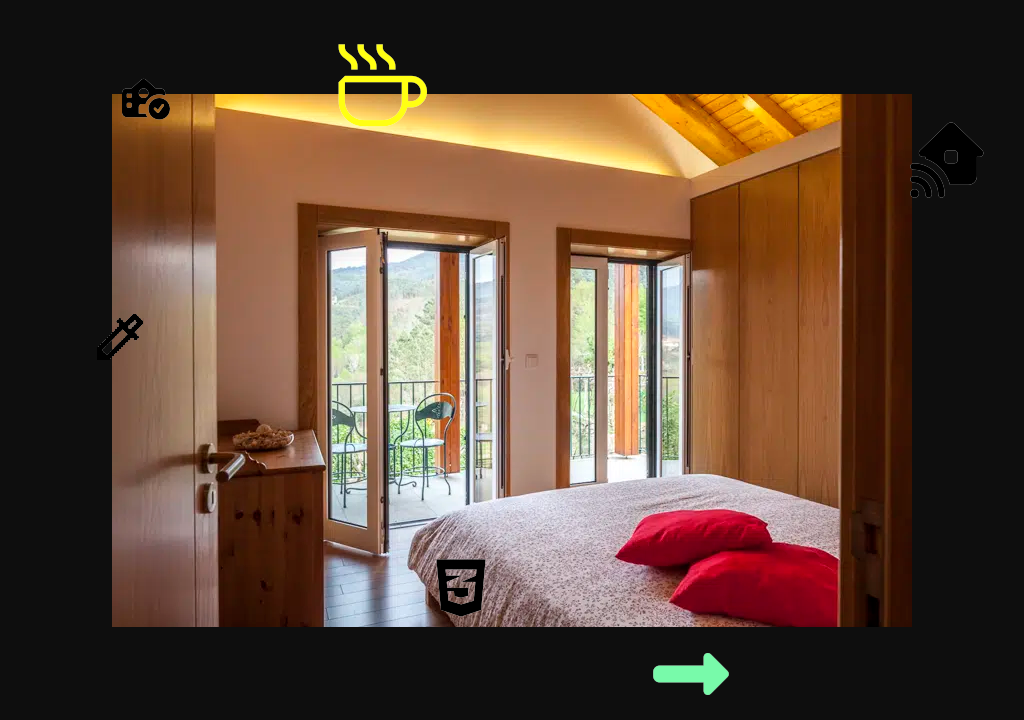 Image resolution: width=1024 pixels, height=720 pixels. What do you see at coordinates (120, 337) in the screenshot?
I see `pick a color from the canvas` at bounding box center [120, 337].